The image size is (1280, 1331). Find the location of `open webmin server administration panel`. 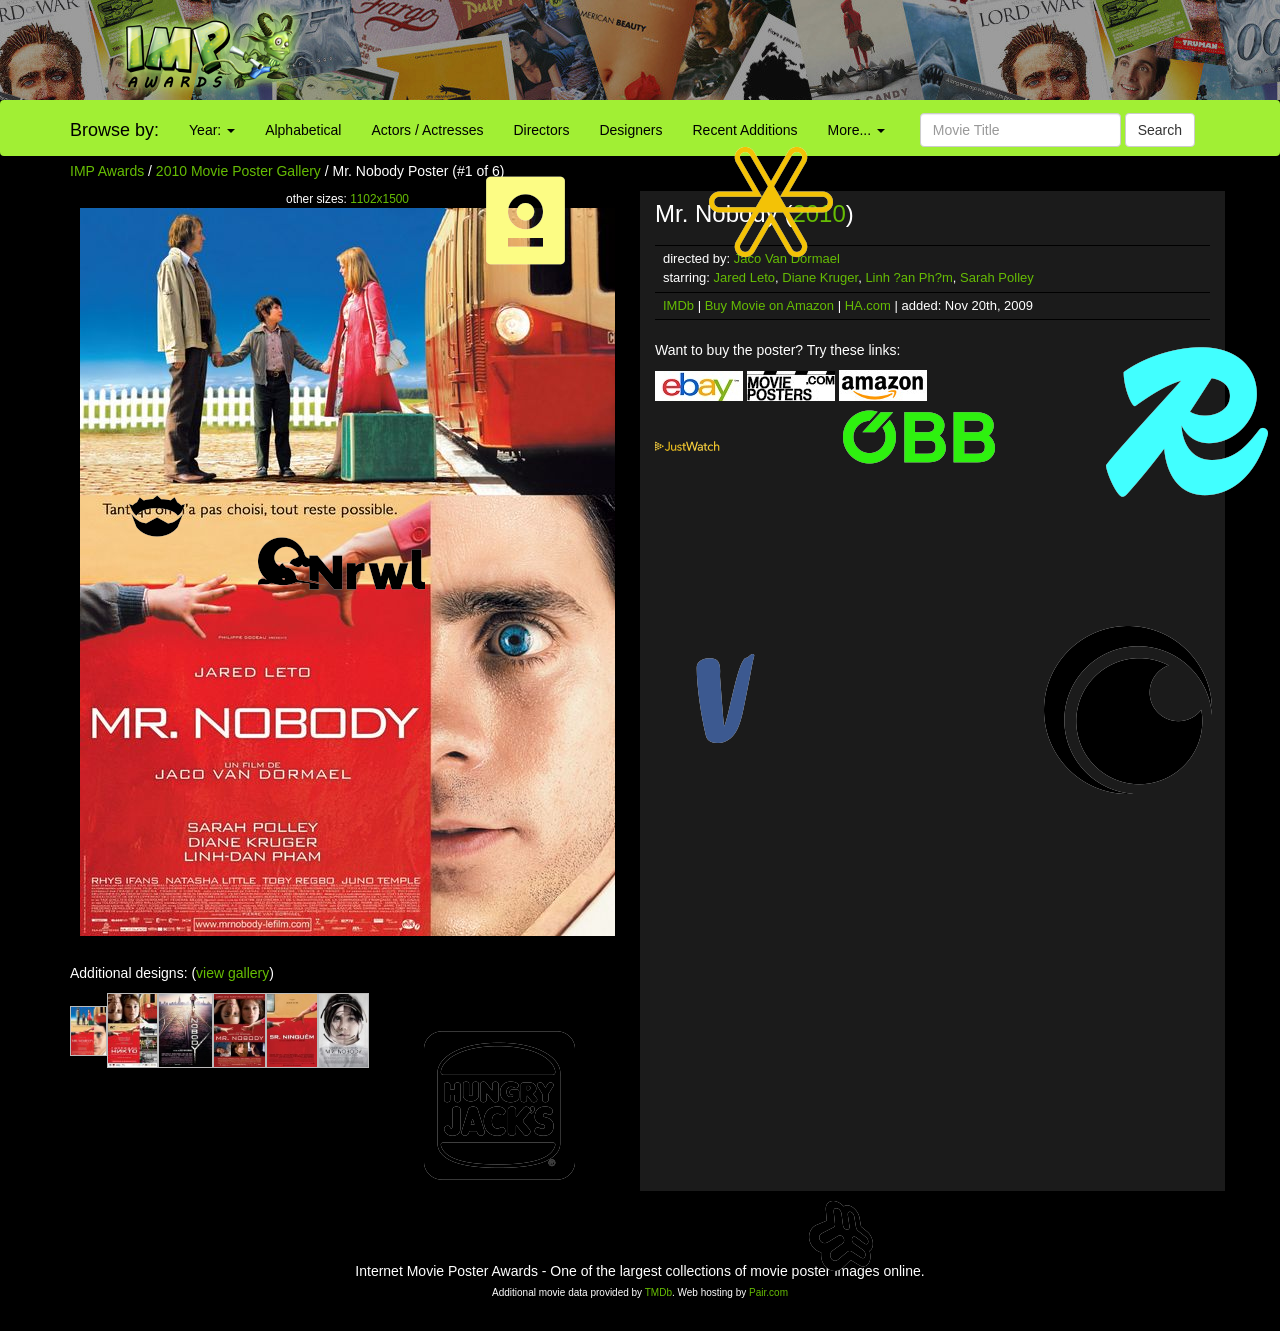

open webmin server administration panel is located at coordinates (841, 1236).